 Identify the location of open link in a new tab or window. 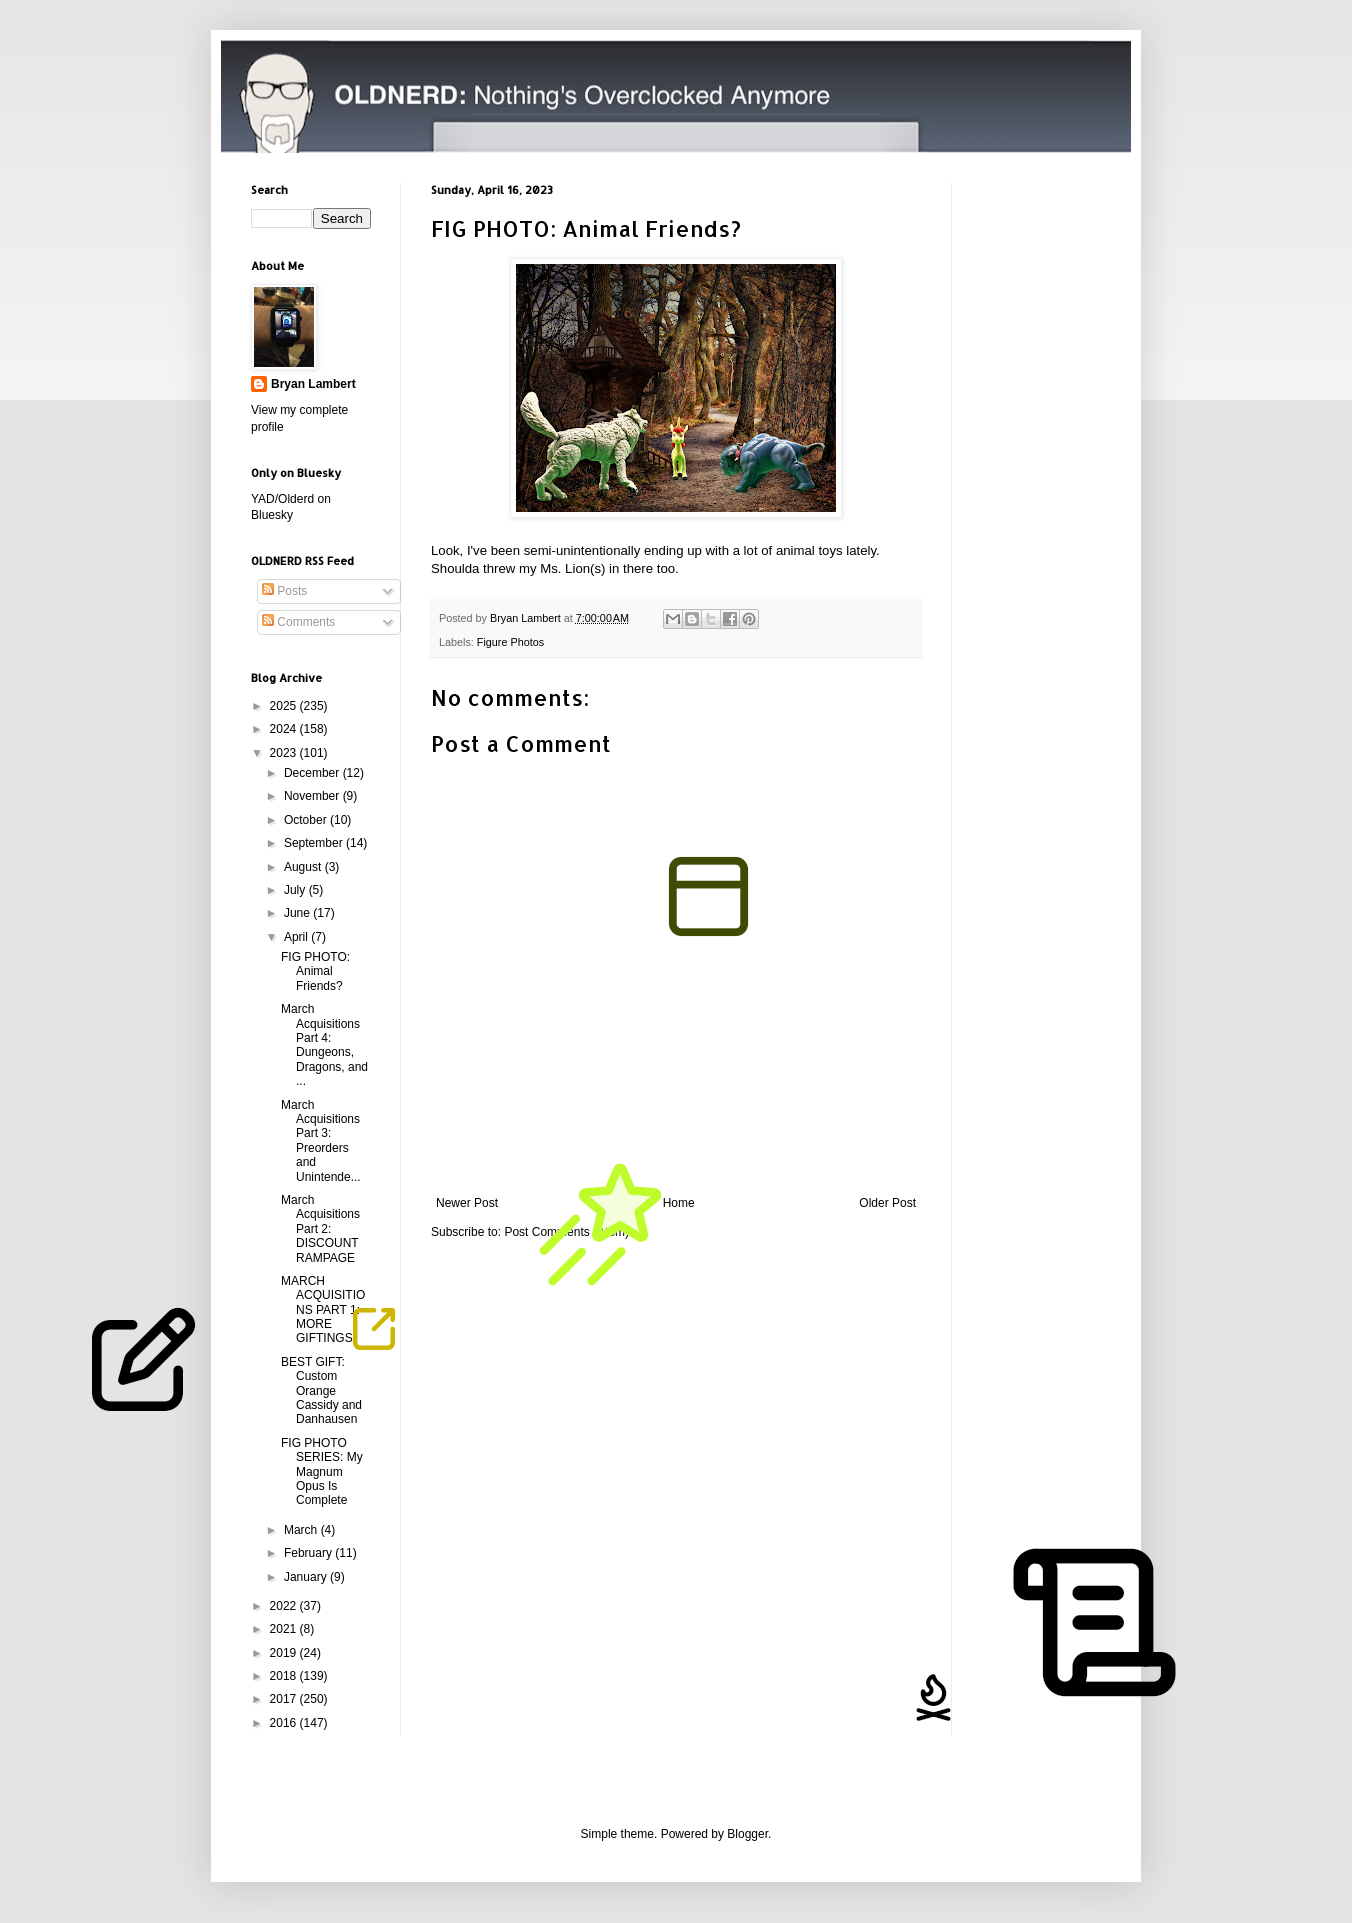
(374, 1329).